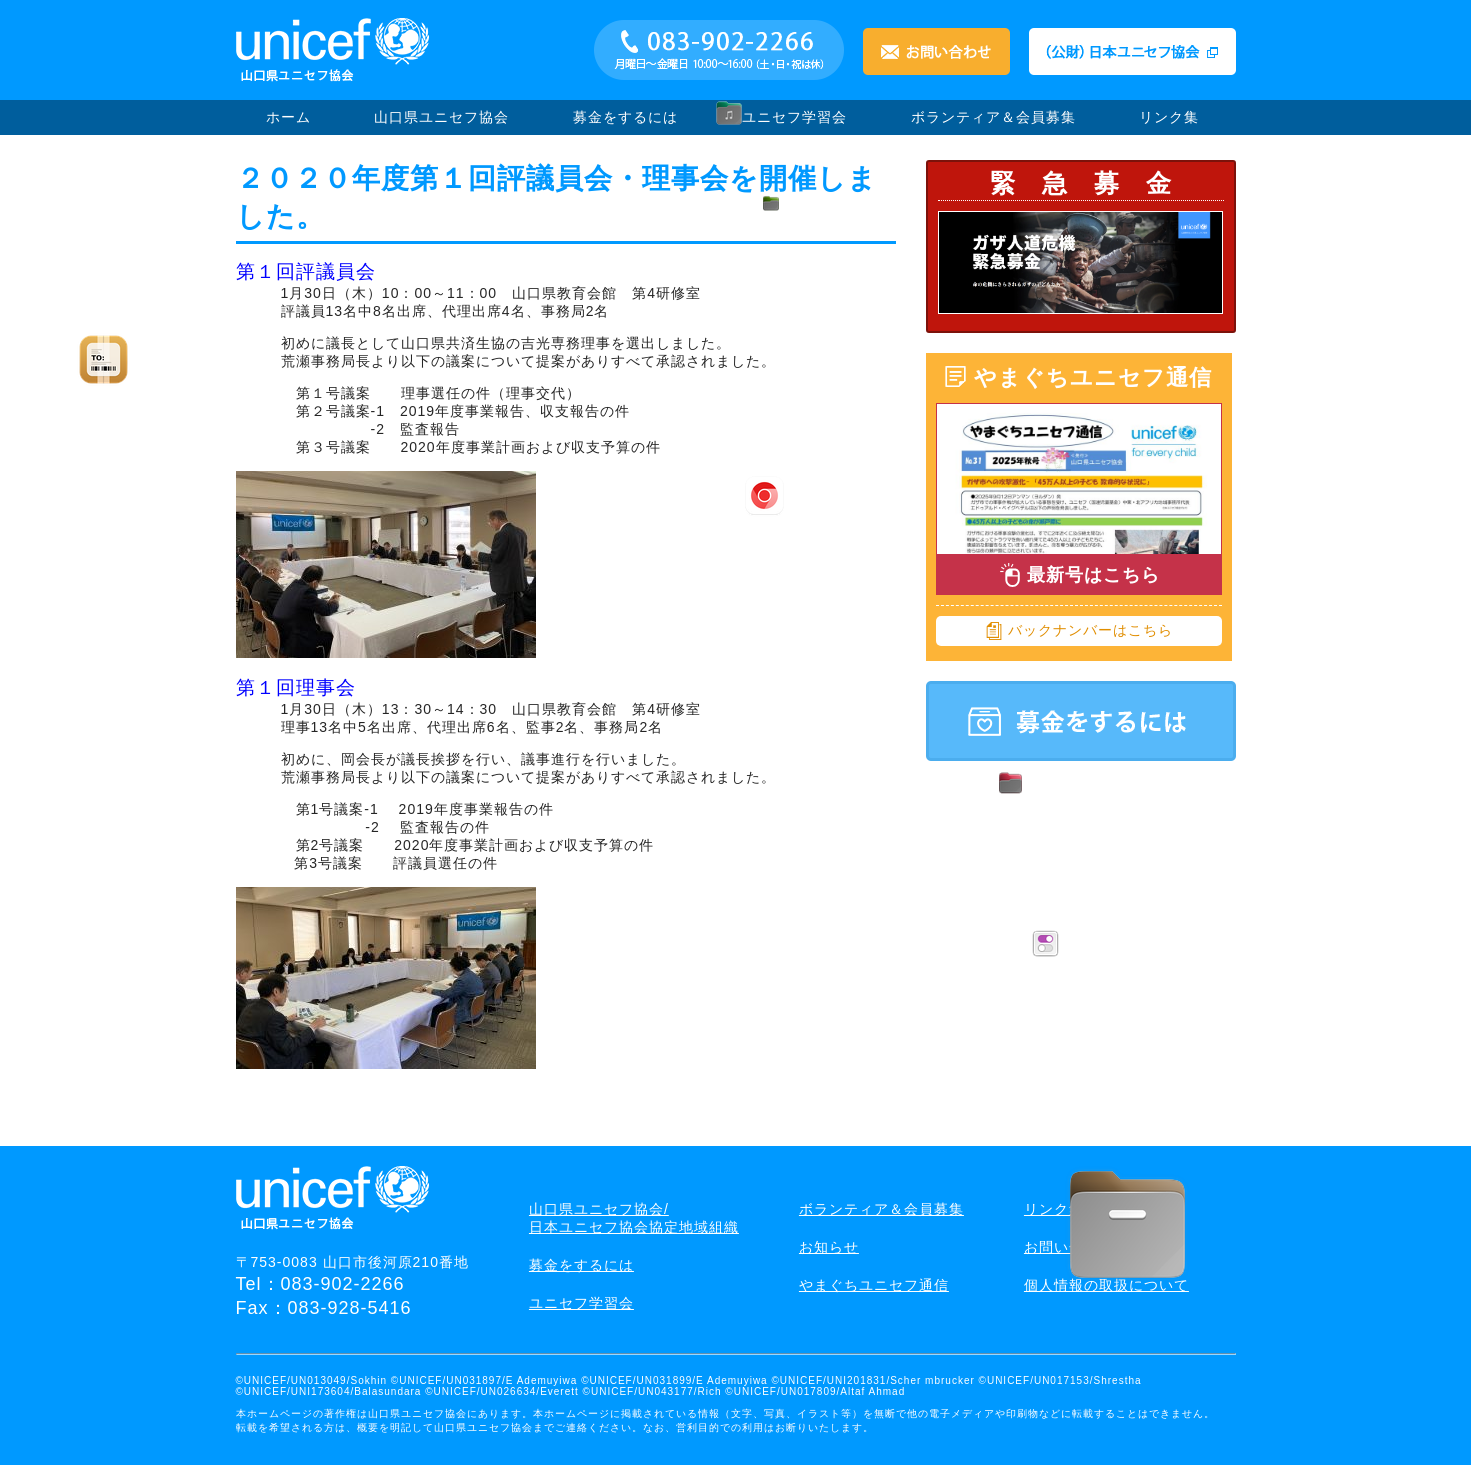 This screenshot has width=1471, height=1465. Describe the element at coordinates (1045, 943) in the screenshot. I see `open system settings` at that location.